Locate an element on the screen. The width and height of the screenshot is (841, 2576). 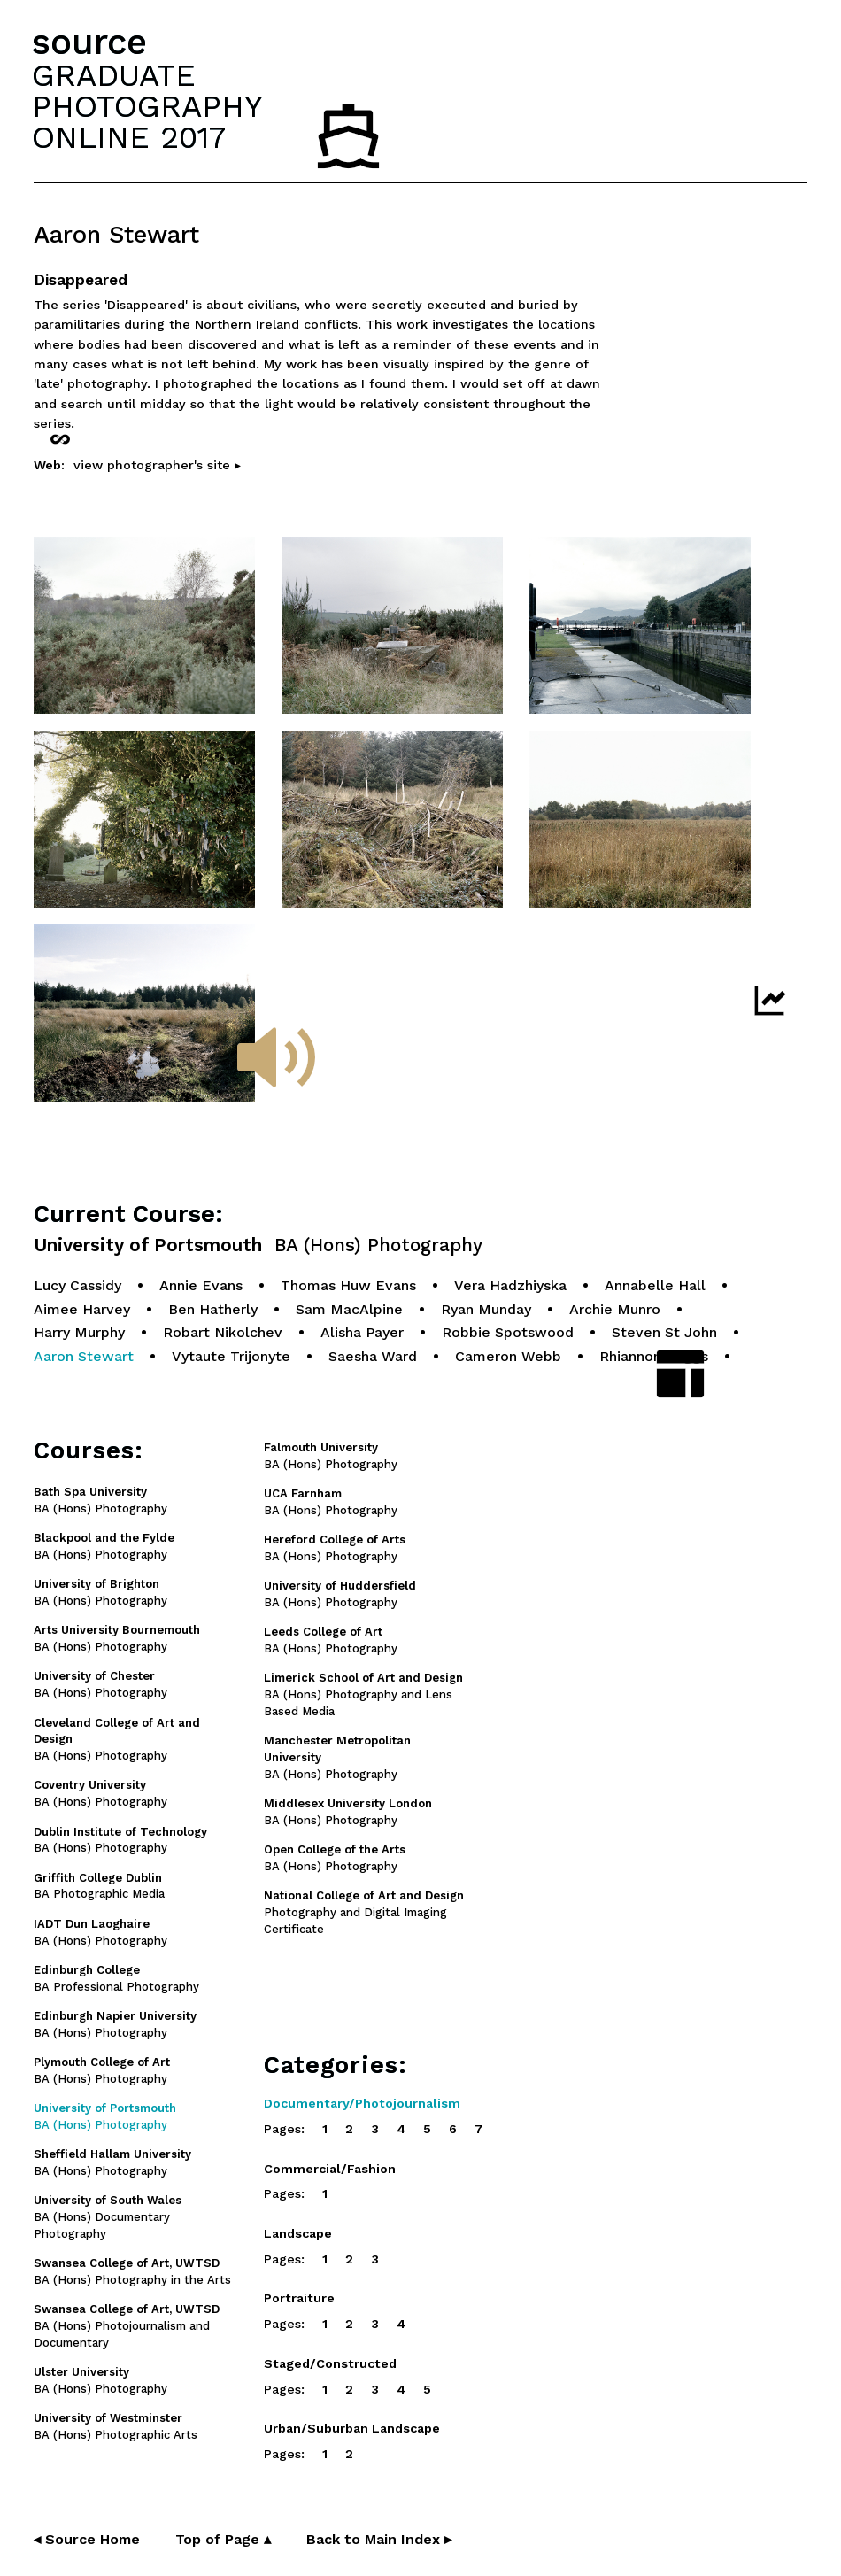
view analytics and performance trends is located at coordinates (769, 1001).